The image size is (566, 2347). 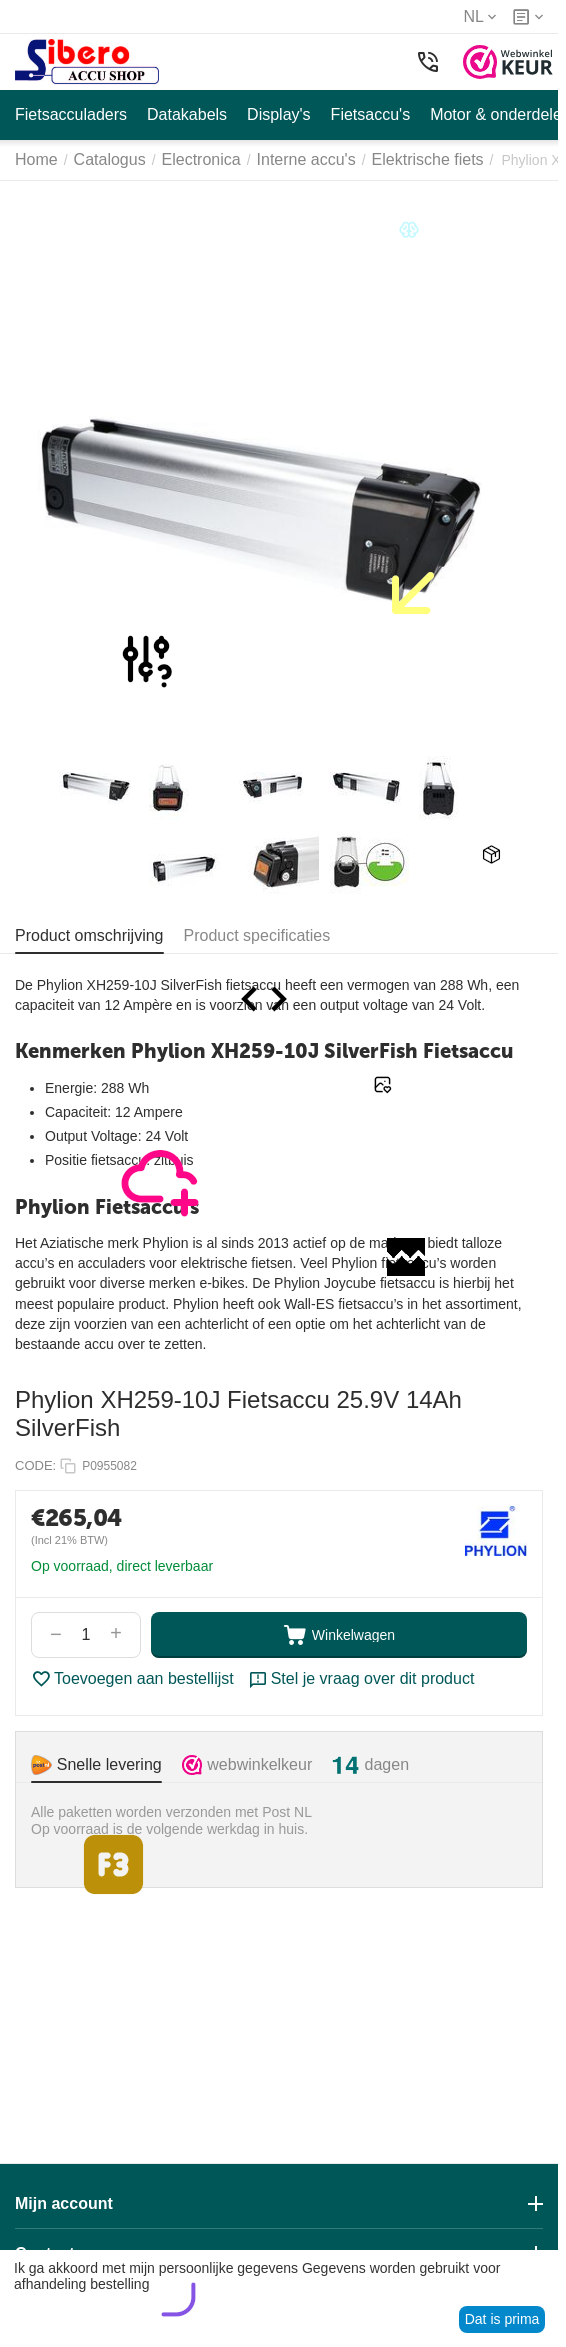 I want to click on access settings help or FAQ, so click(x=146, y=659).